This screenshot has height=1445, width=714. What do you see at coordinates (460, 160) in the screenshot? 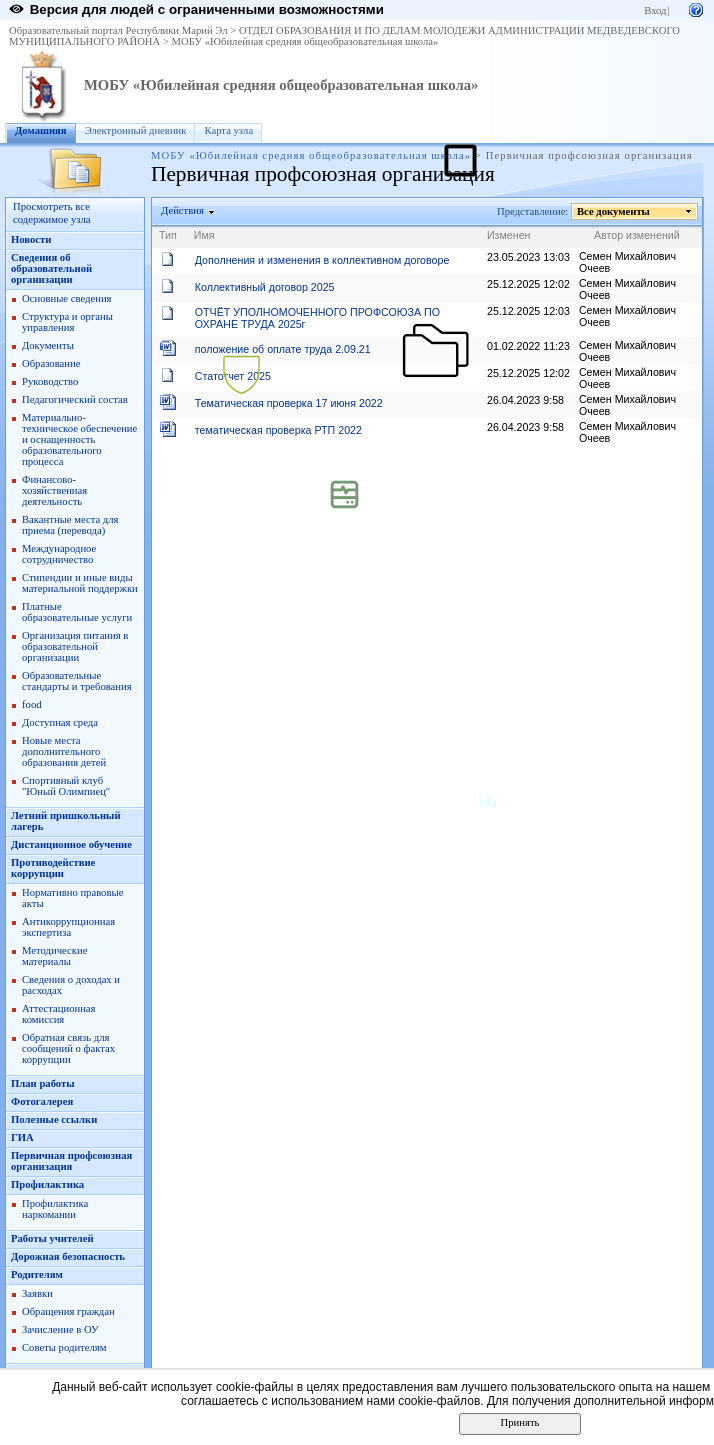
I see `stop media playback` at bounding box center [460, 160].